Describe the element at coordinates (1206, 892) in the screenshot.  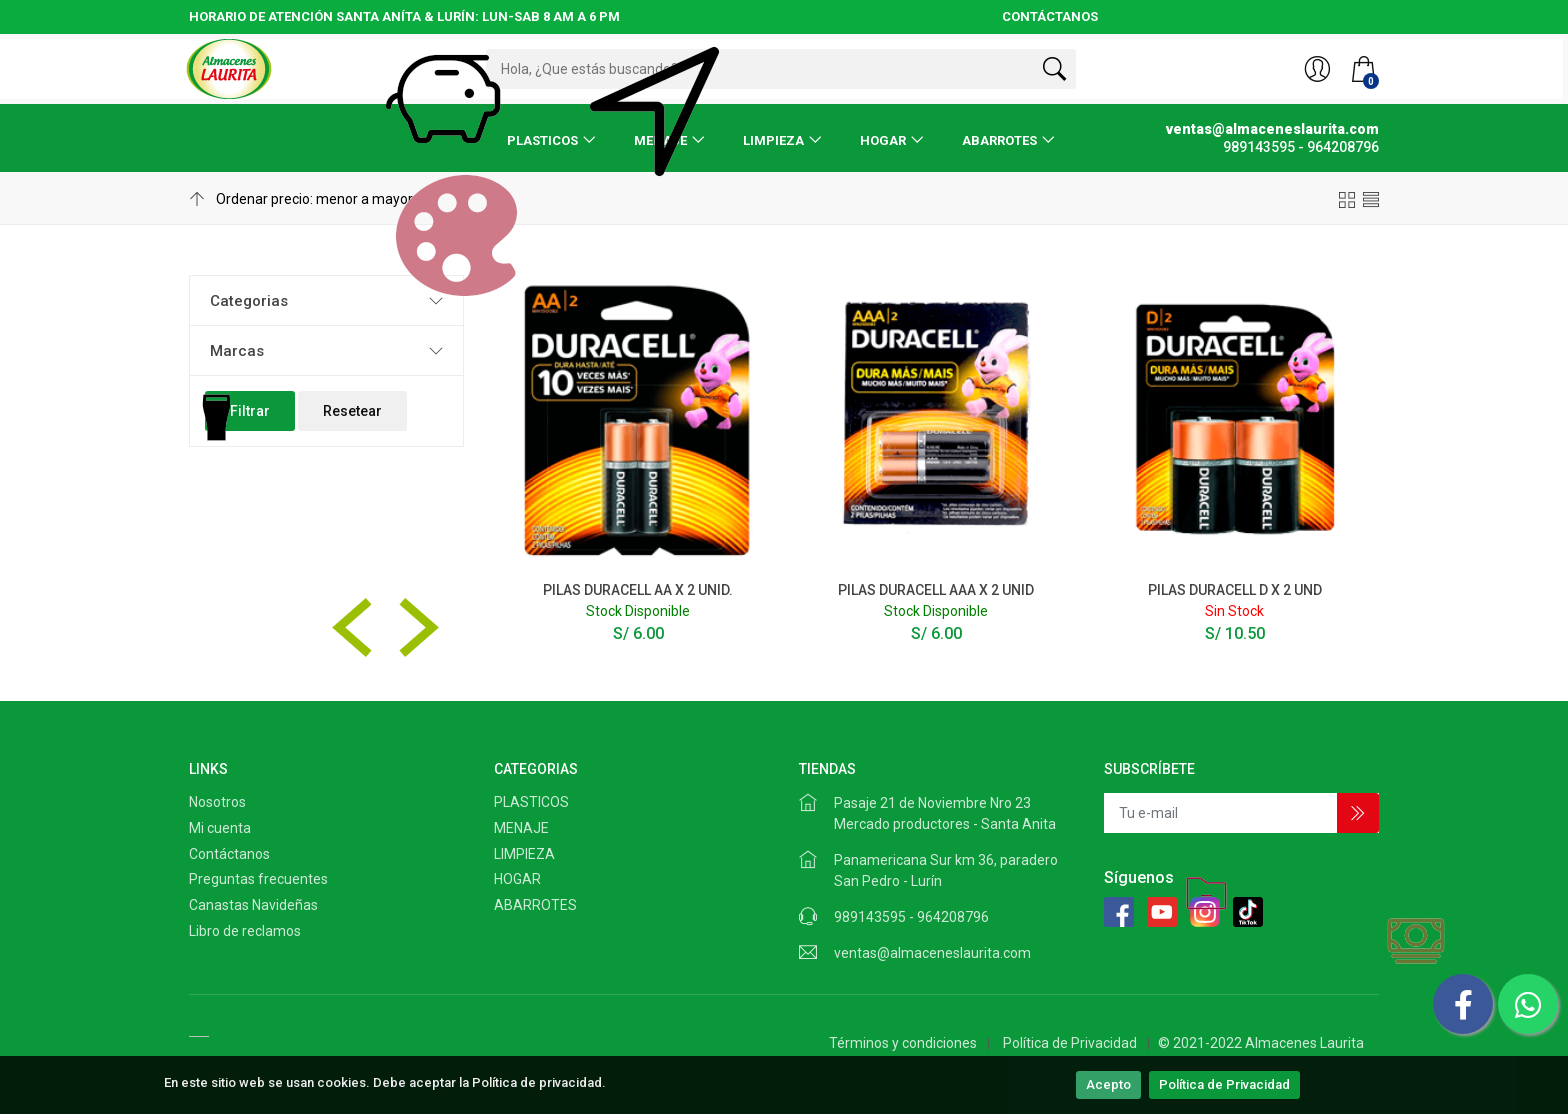
I see `remove a folder` at that location.